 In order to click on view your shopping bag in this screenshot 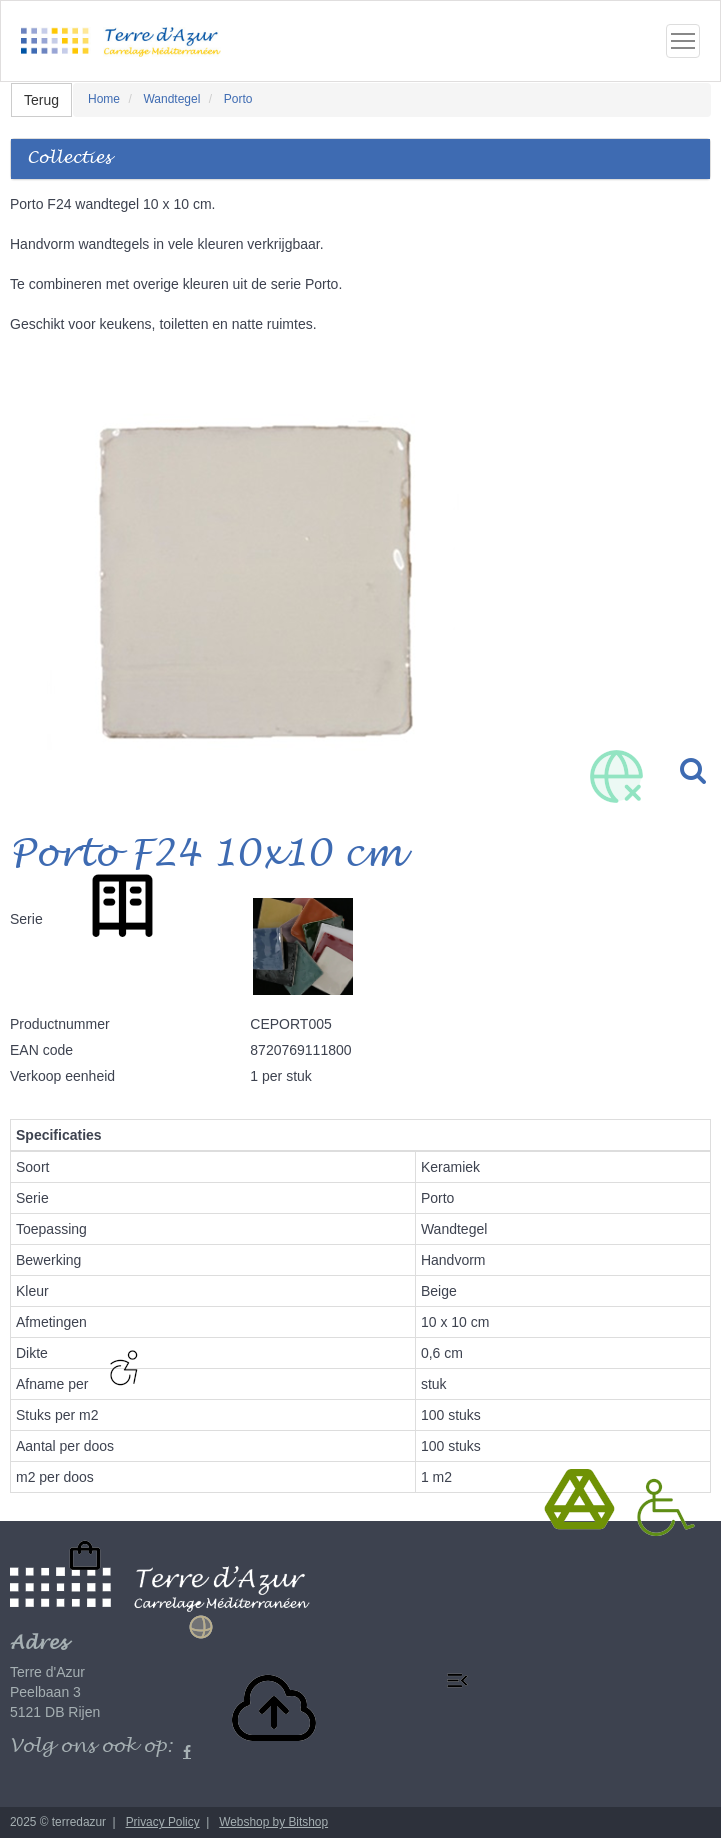, I will do `click(85, 1557)`.